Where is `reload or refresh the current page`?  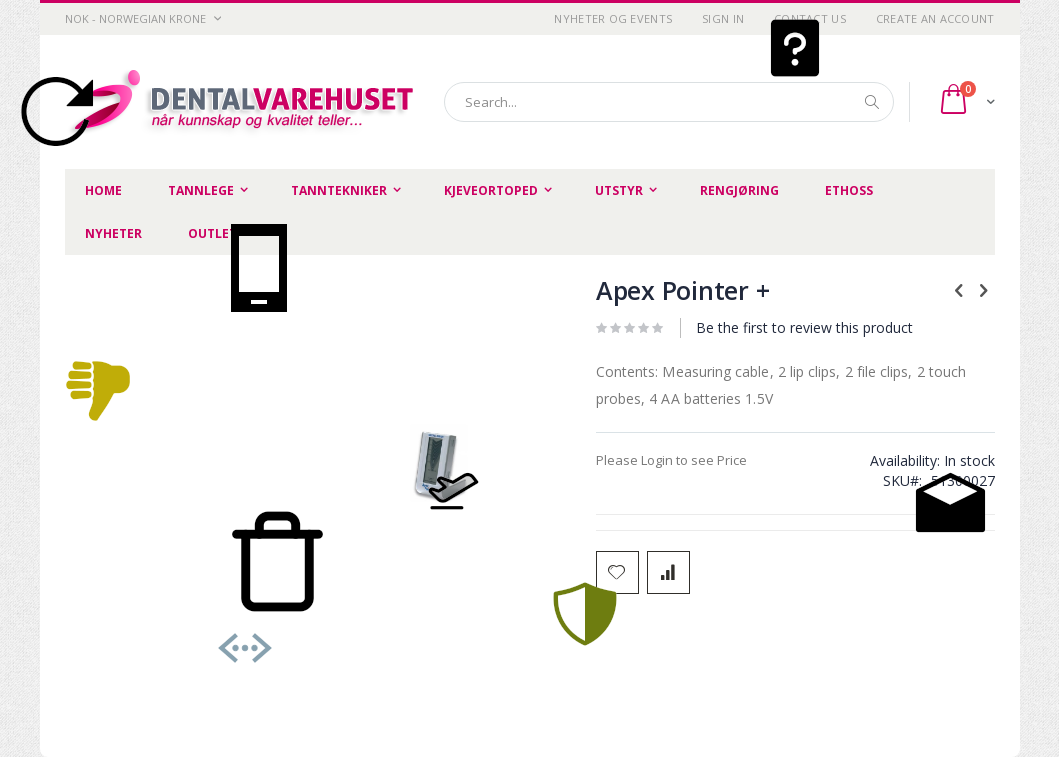
reload or refresh the current page is located at coordinates (58, 111).